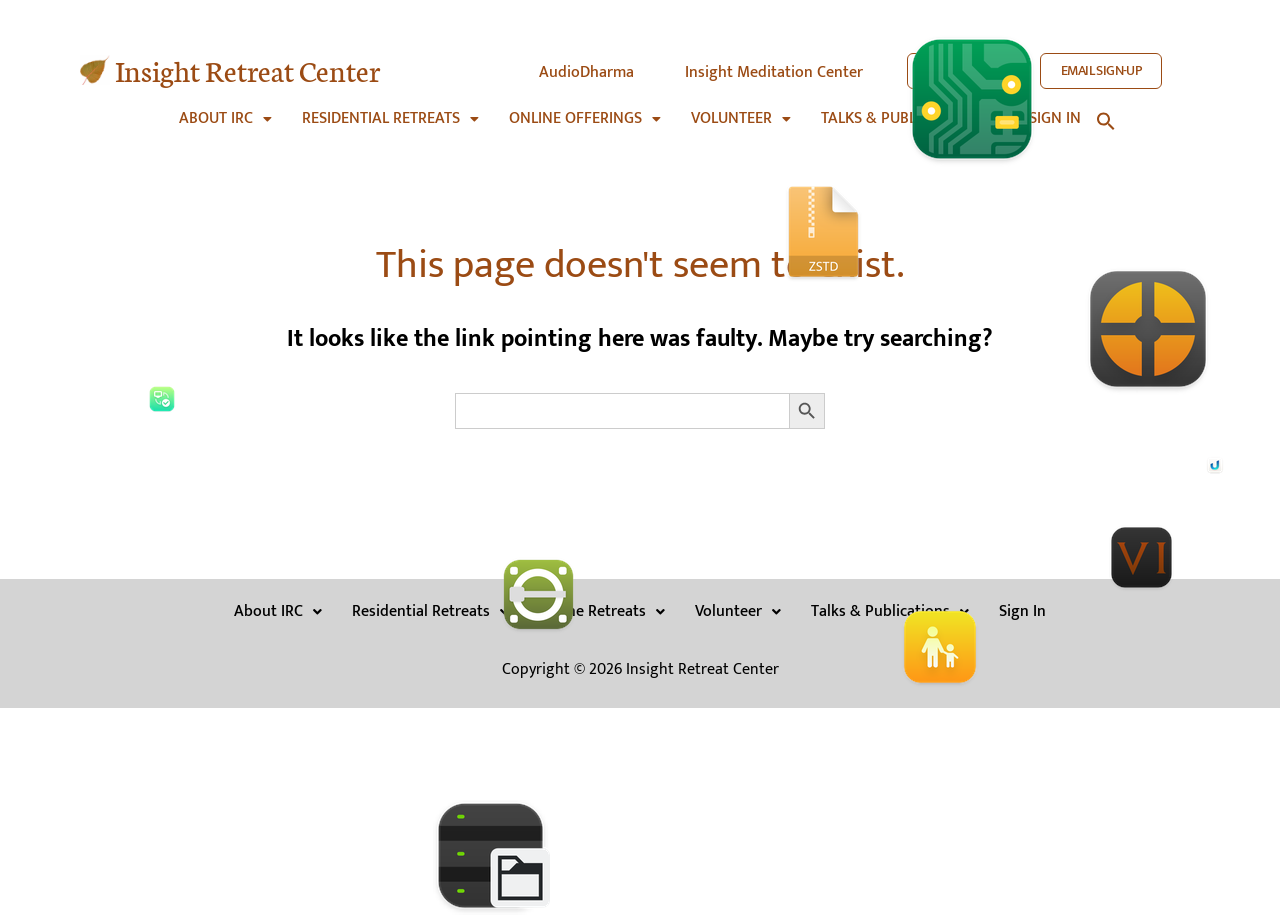 This screenshot has width=1280, height=916. What do you see at coordinates (162, 399) in the screenshot?
I see `open input leap app for sharing keyboard and mouse between computers` at bounding box center [162, 399].